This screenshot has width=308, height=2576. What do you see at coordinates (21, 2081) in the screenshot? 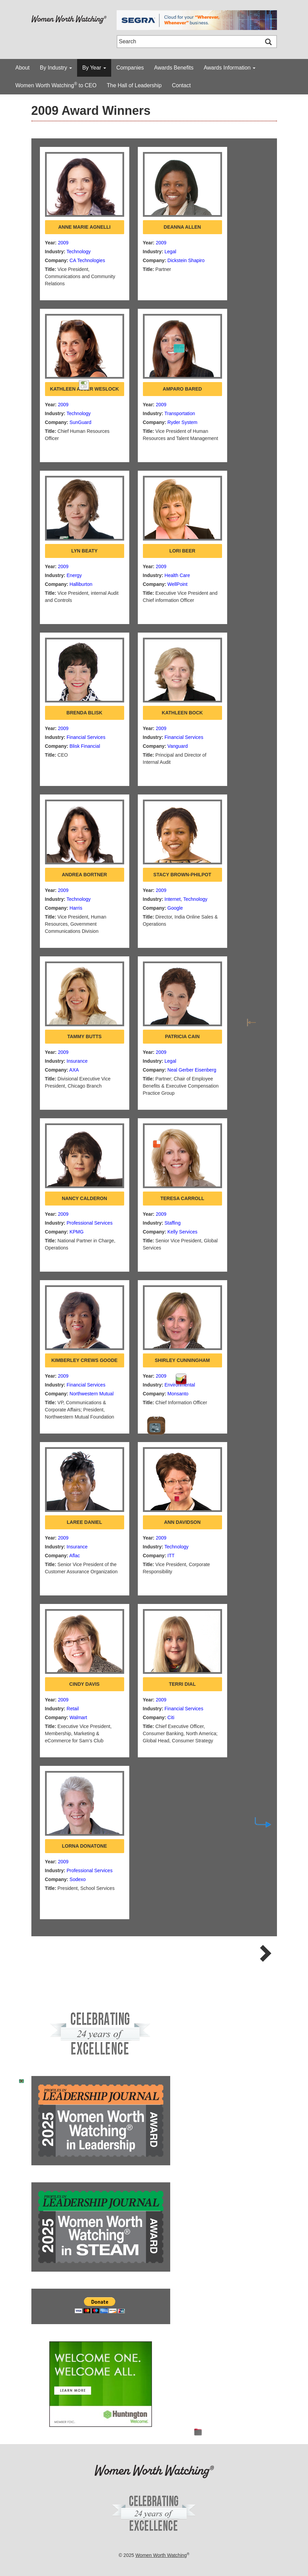
I see `open cpu-x system information utility` at bounding box center [21, 2081].